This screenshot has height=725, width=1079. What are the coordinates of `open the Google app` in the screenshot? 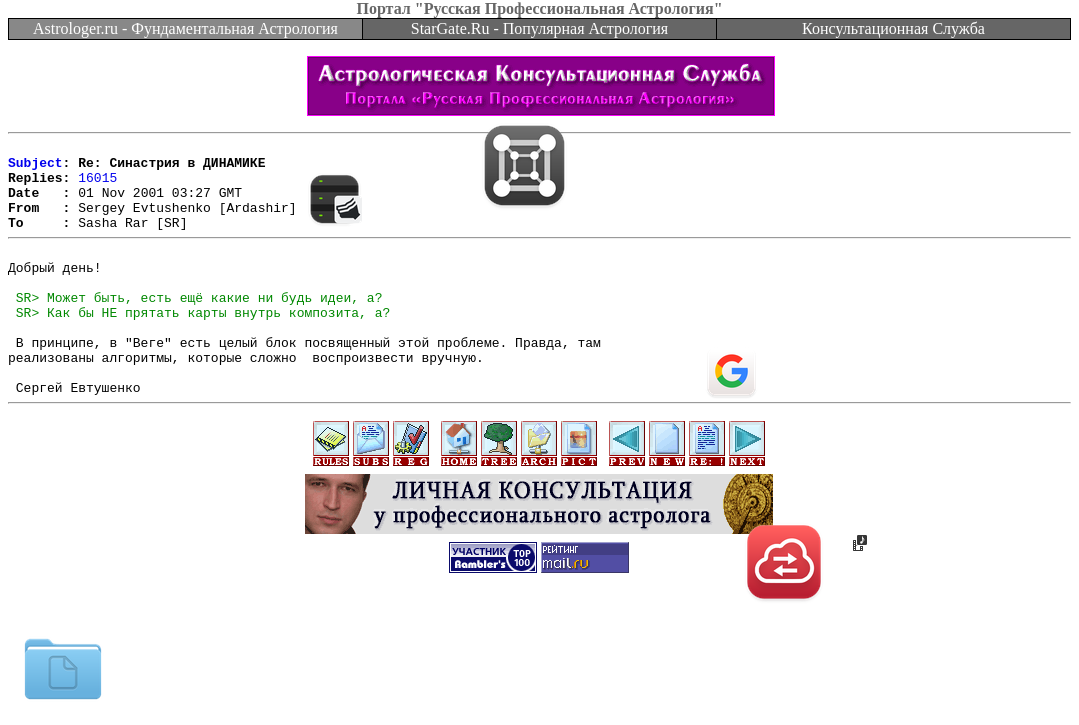 It's located at (731, 371).